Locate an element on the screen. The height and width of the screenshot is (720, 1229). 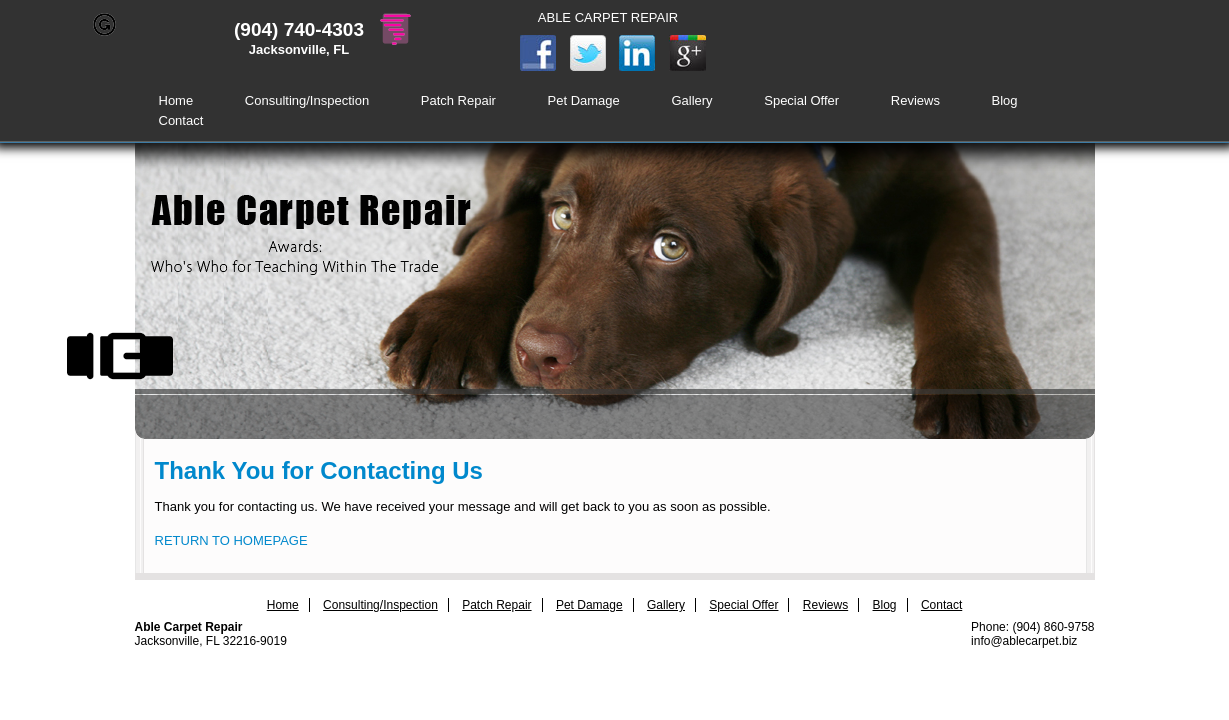
visit gumroad profile or store is located at coordinates (104, 24).